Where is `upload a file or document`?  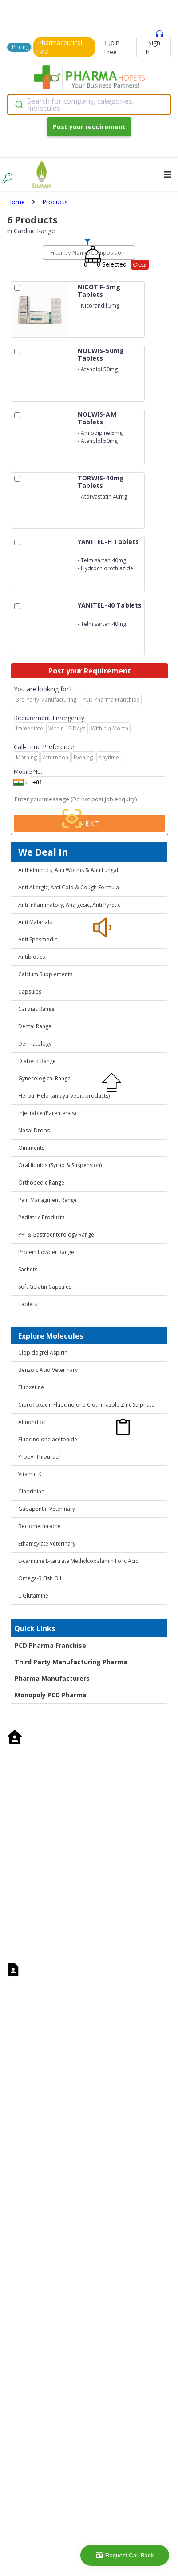 upload a file or document is located at coordinates (111, 1083).